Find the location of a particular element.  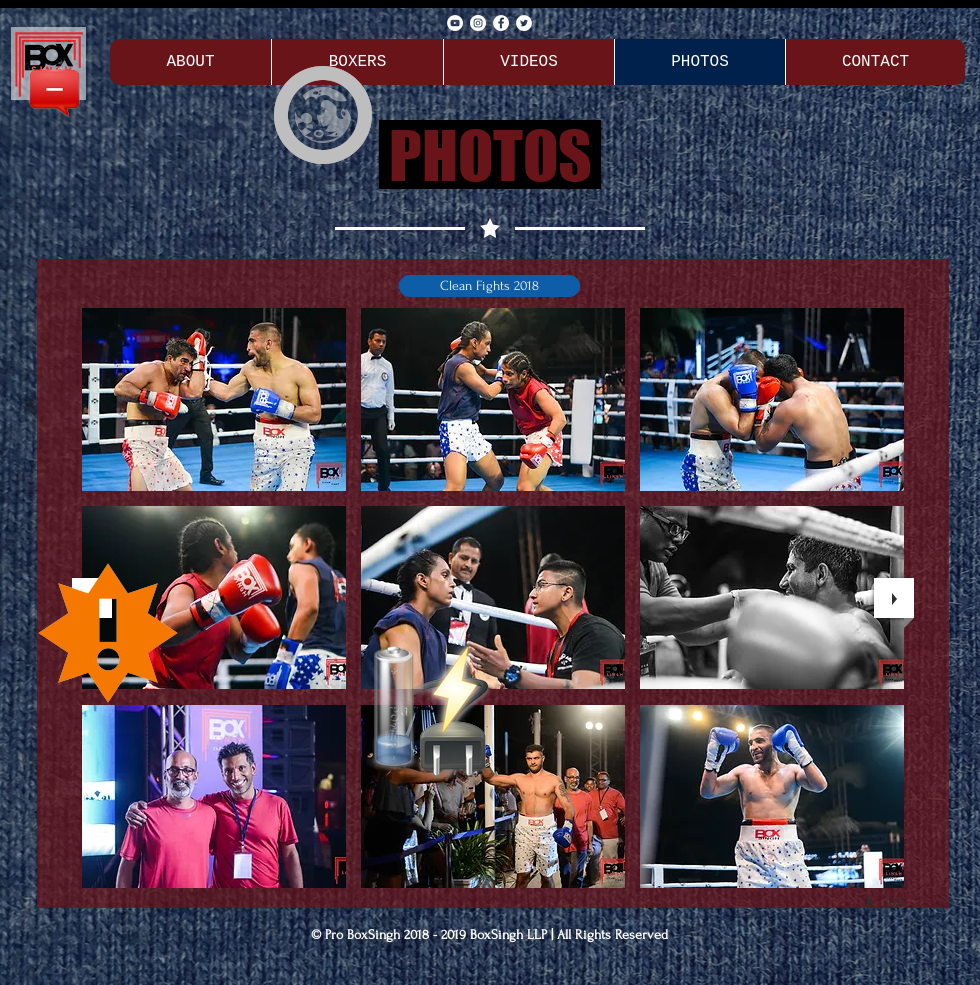

user status: busy or do not disturb is located at coordinates (55, 93).